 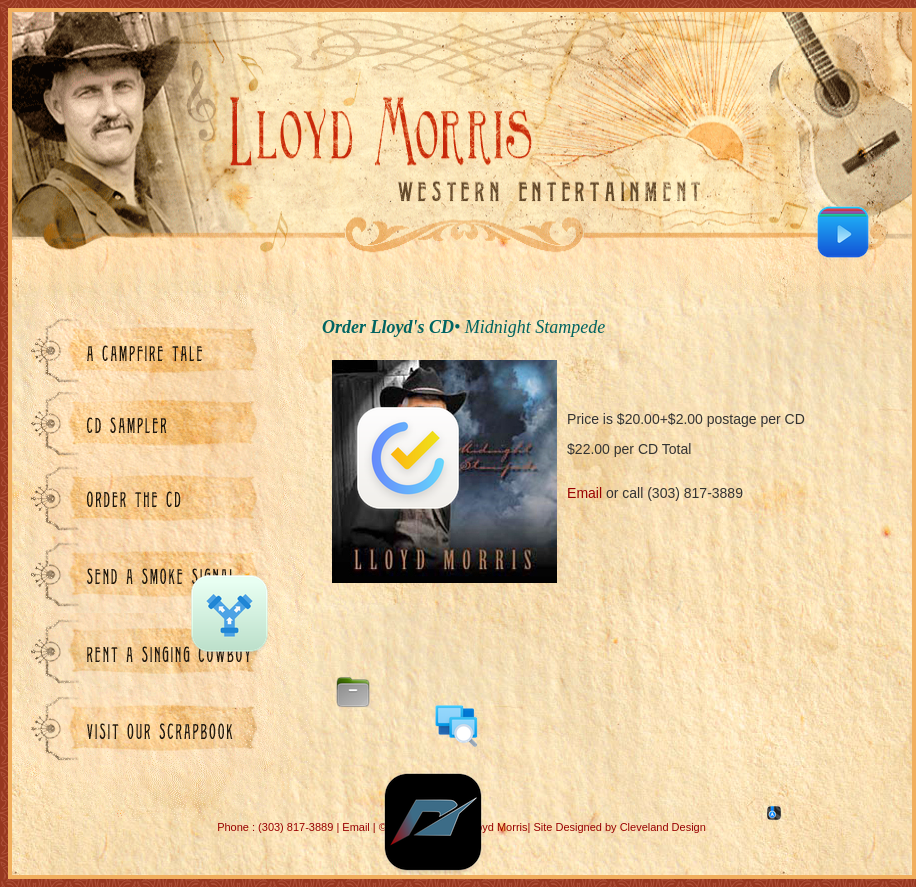 What do you see at coordinates (408, 458) in the screenshot?
I see `open ticktick task manager app` at bounding box center [408, 458].